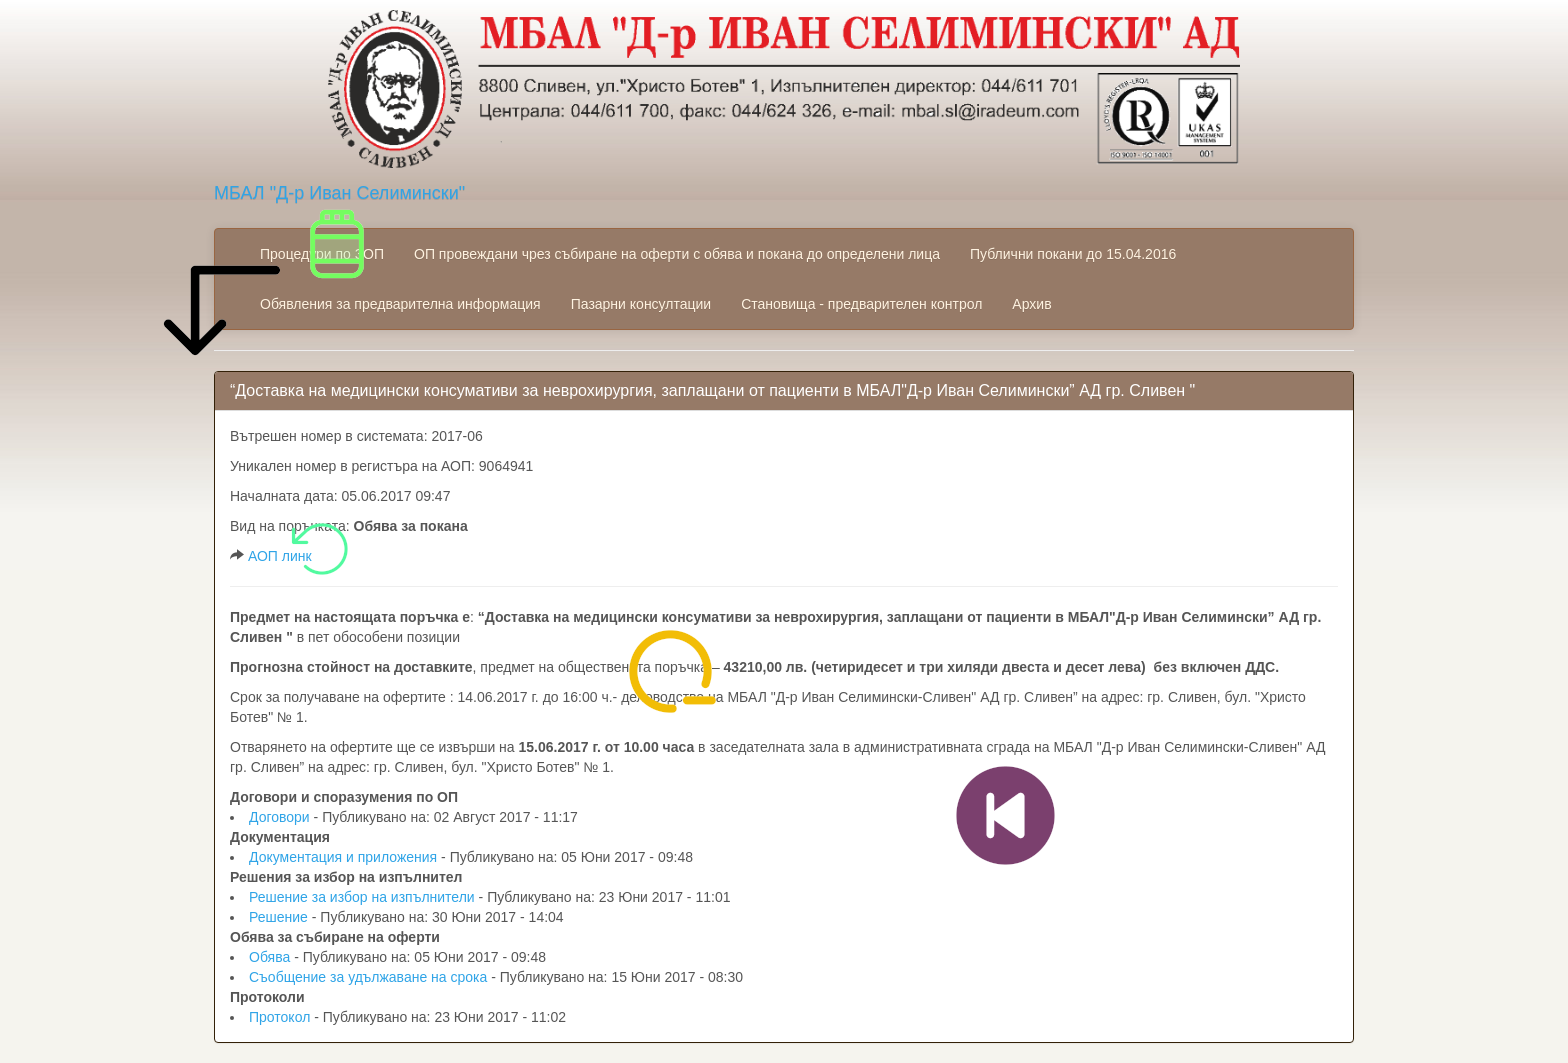  I want to click on skip to previous track, so click(1005, 815).